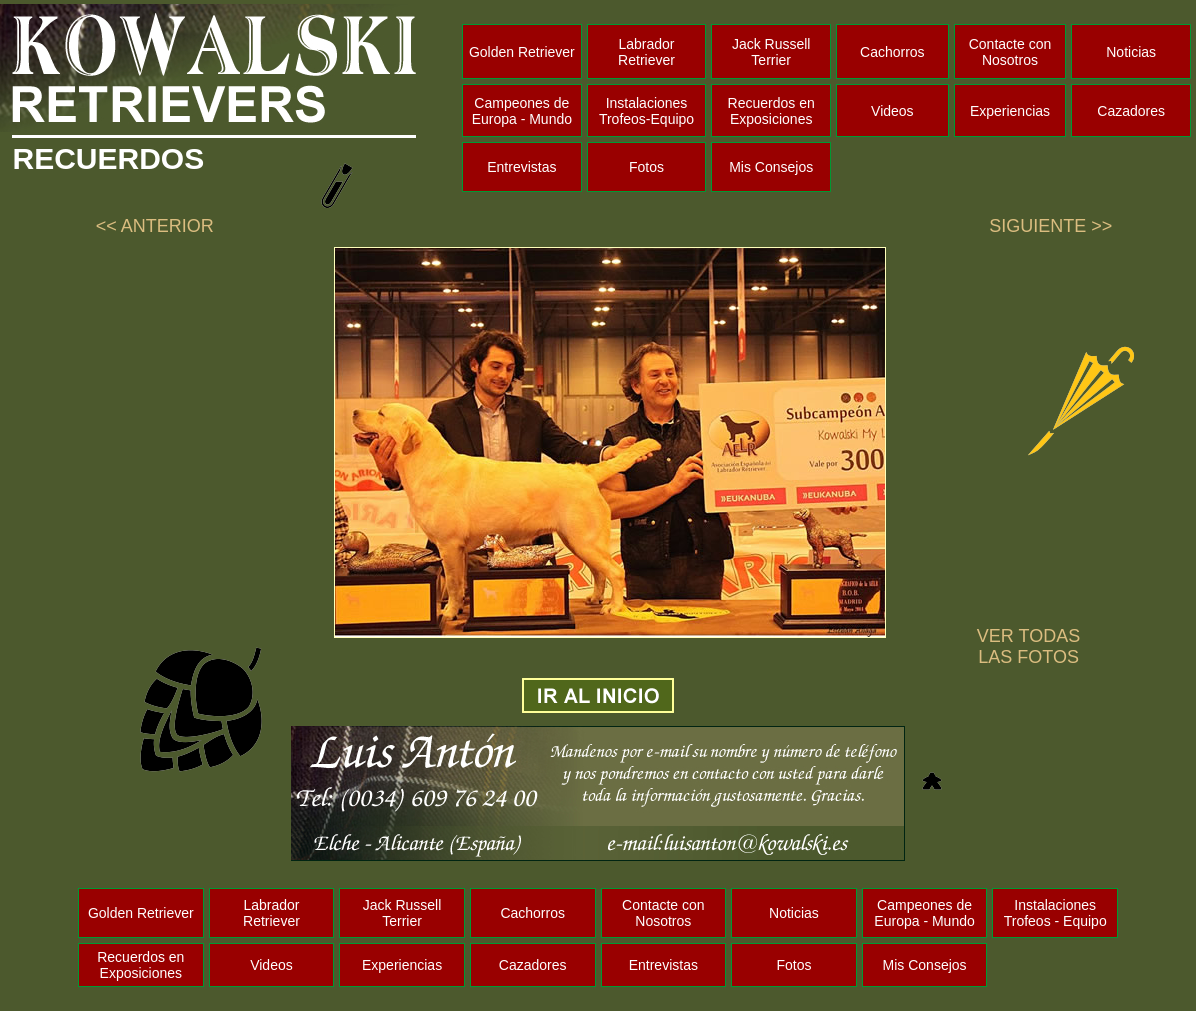 The width and height of the screenshot is (1196, 1011). What do you see at coordinates (201, 709) in the screenshot?
I see `indicates beer or brewing-related content` at bounding box center [201, 709].